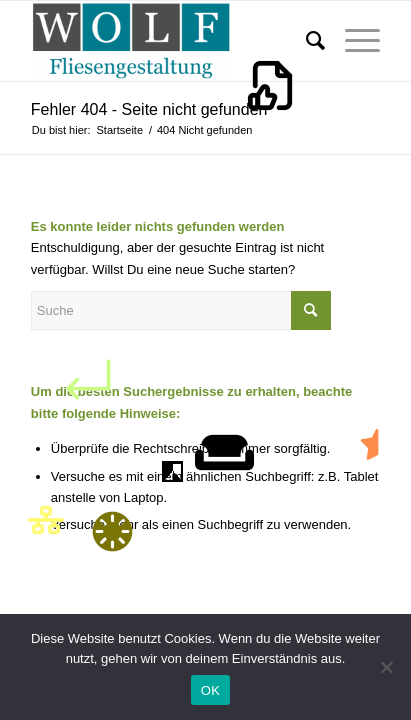  What do you see at coordinates (88, 379) in the screenshot?
I see `return or go back to previous item` at bounding box center [88, 379].